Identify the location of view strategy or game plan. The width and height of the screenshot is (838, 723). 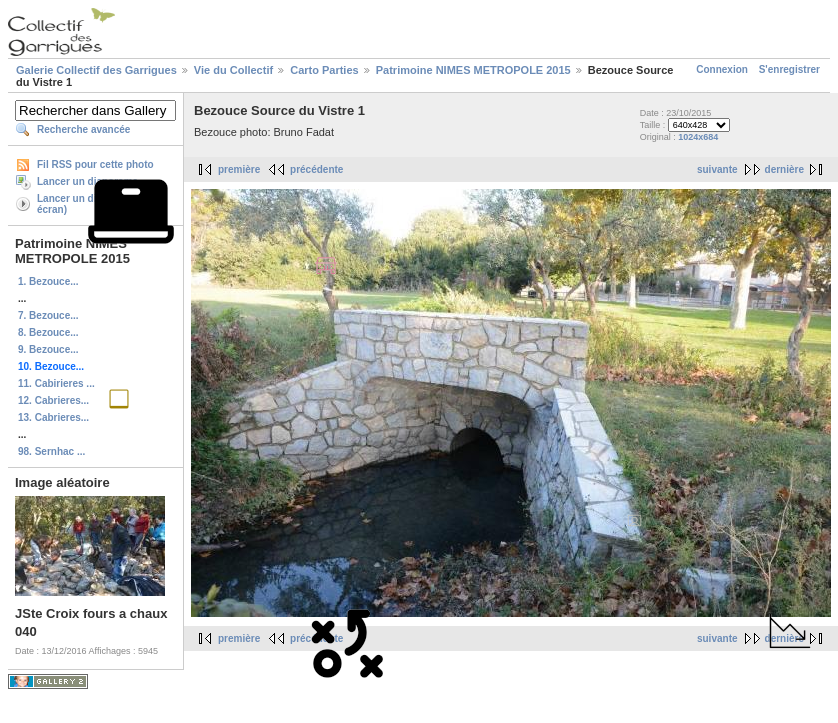
(344, 643).